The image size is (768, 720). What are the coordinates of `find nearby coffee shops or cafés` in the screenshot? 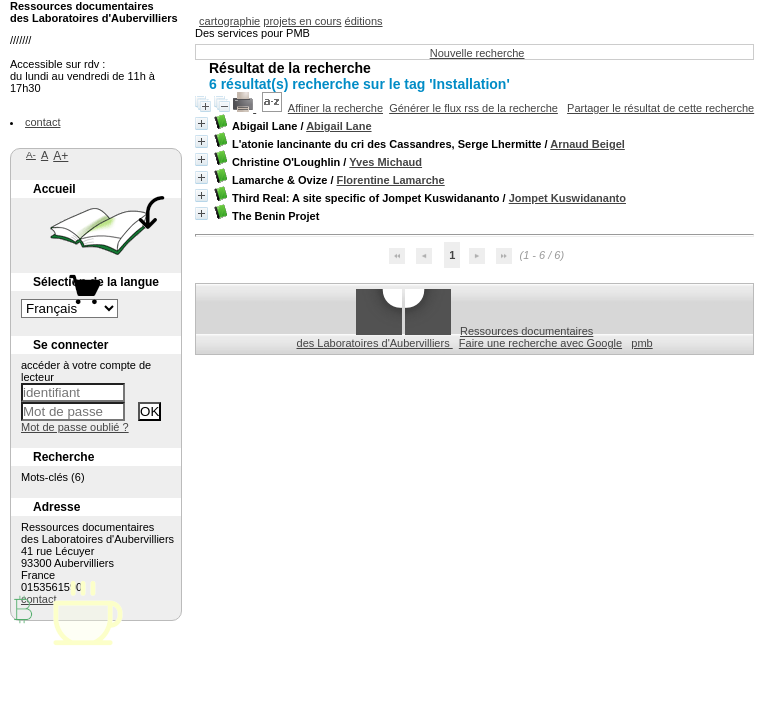 It's located at (85, 615).